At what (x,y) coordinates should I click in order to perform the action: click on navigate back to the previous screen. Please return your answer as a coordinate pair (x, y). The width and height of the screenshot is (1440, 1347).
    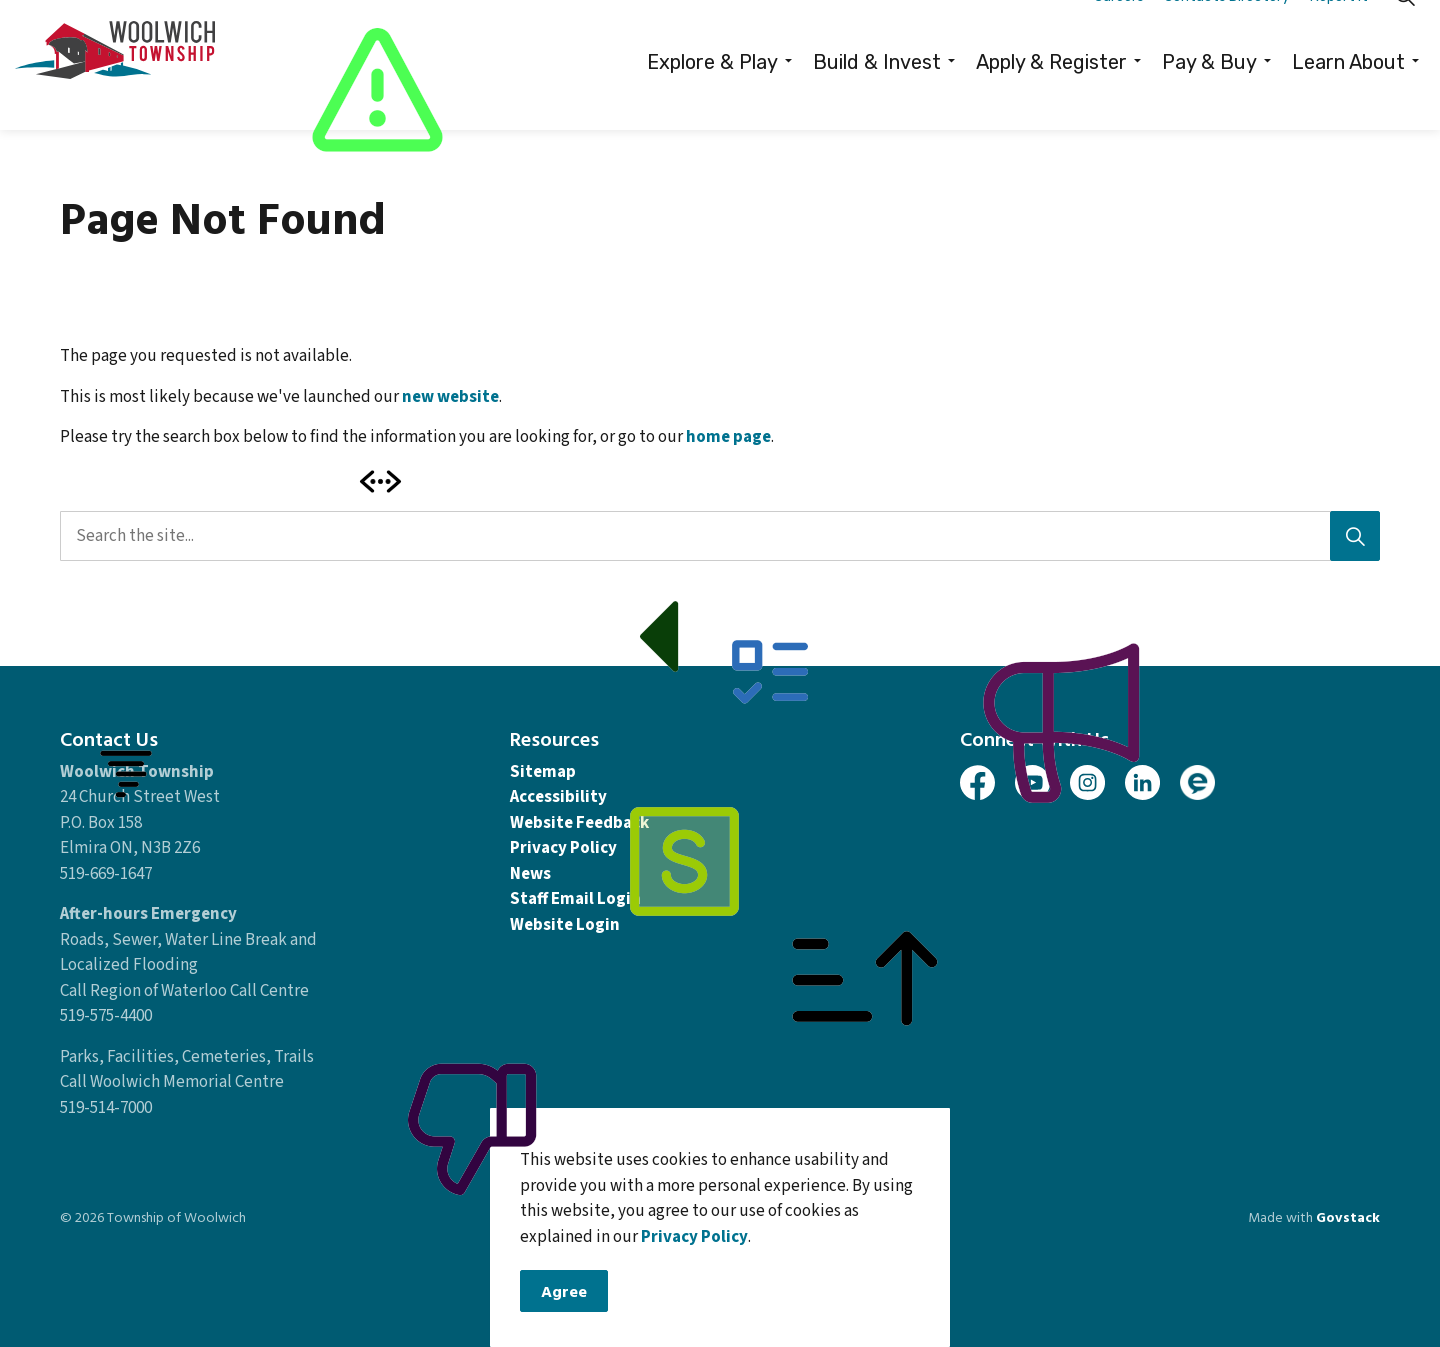
    Looking at the image, I should click on (658, 636).